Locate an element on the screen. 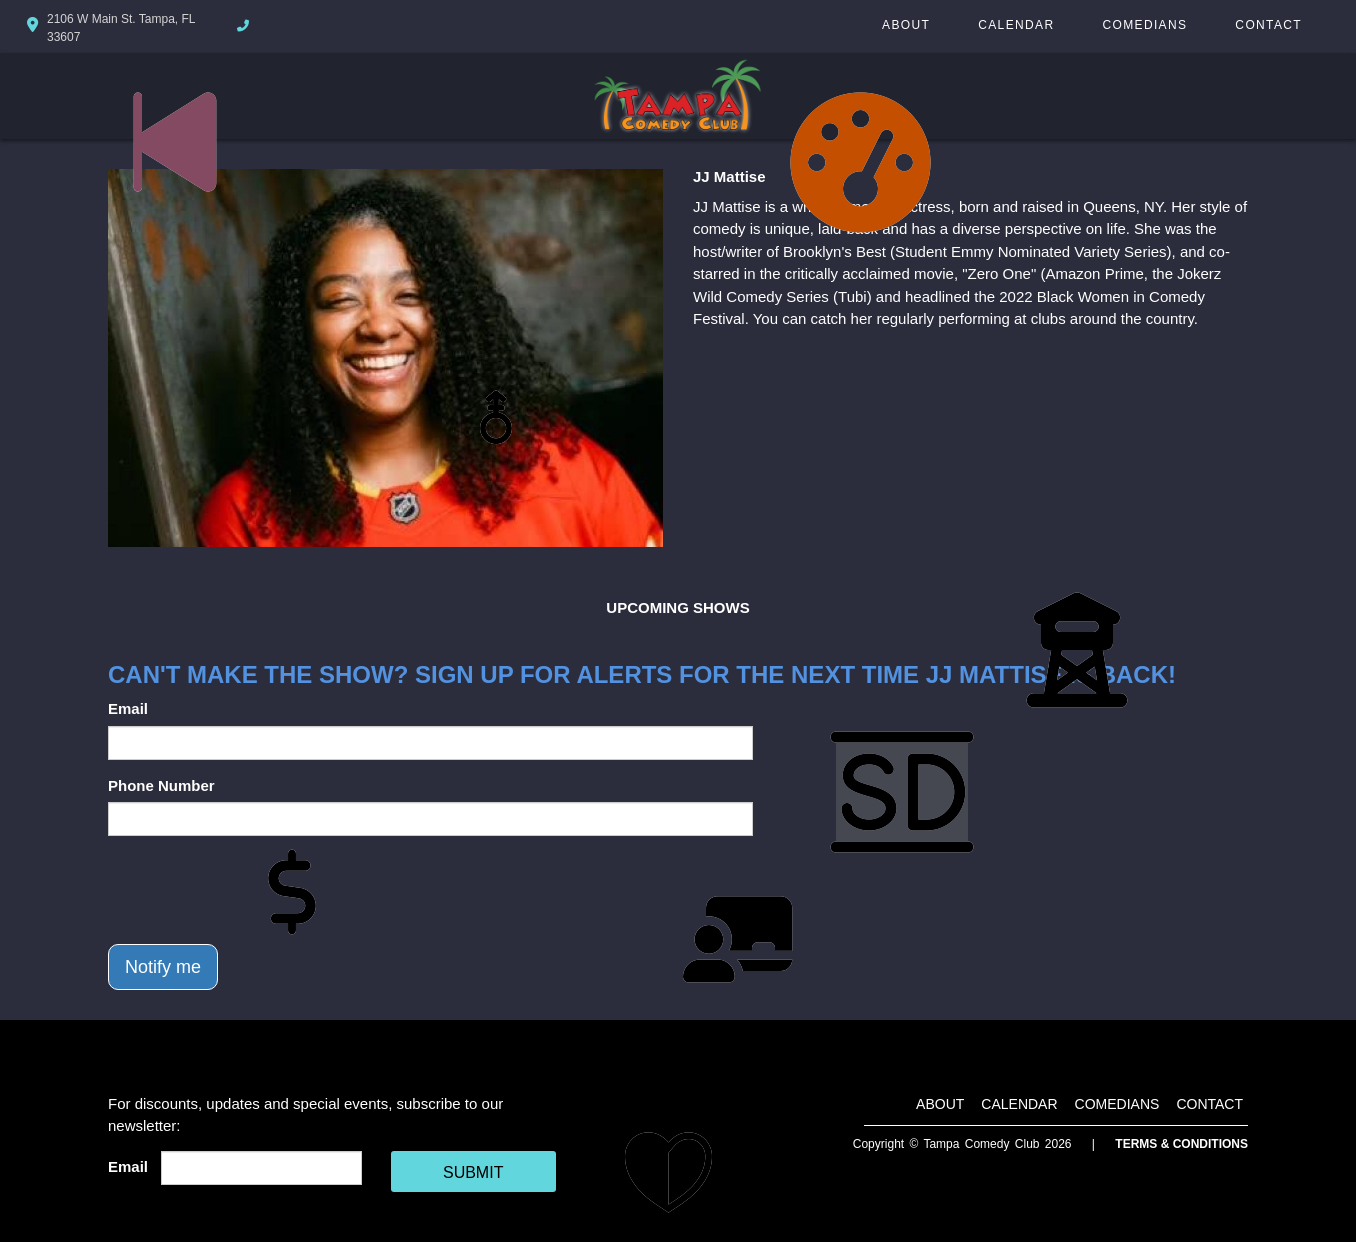  view observation tower or lookout point is located at coordinates (1077, 650).